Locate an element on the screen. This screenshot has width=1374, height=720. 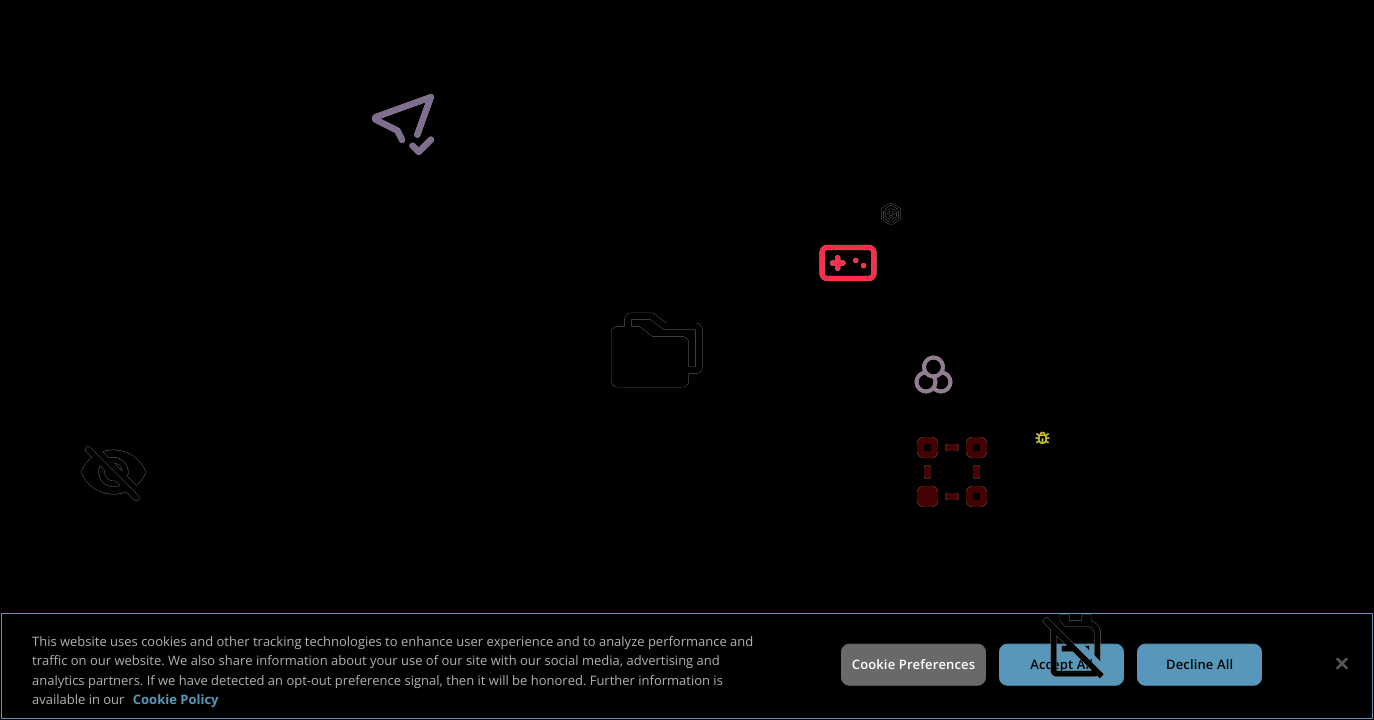
access gaming or game center features is located at coordinates (848, 263).